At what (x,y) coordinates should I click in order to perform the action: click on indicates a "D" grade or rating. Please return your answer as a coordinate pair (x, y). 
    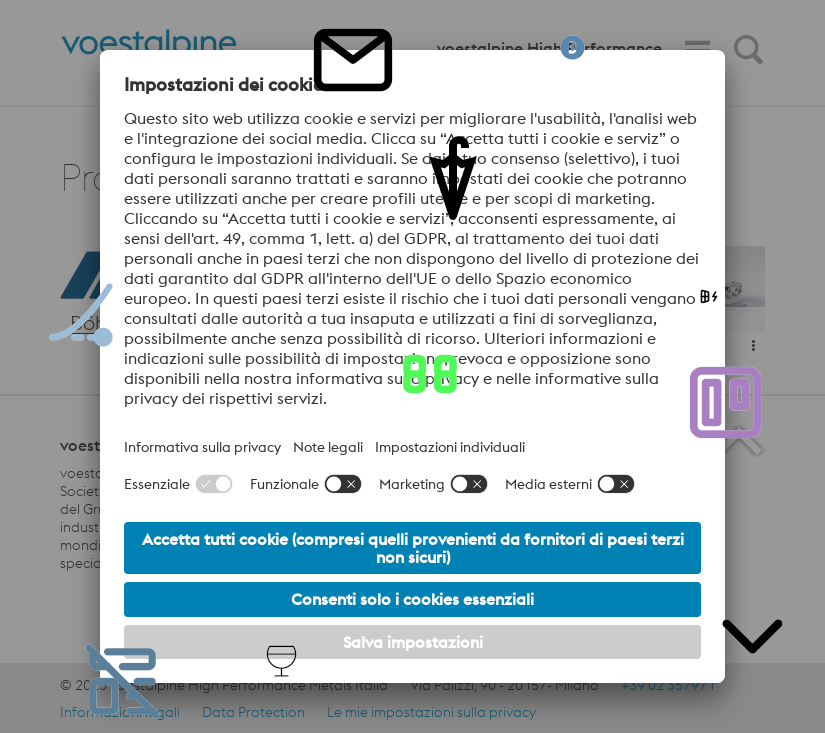
    Looking at the image, I should click on (572, 47).